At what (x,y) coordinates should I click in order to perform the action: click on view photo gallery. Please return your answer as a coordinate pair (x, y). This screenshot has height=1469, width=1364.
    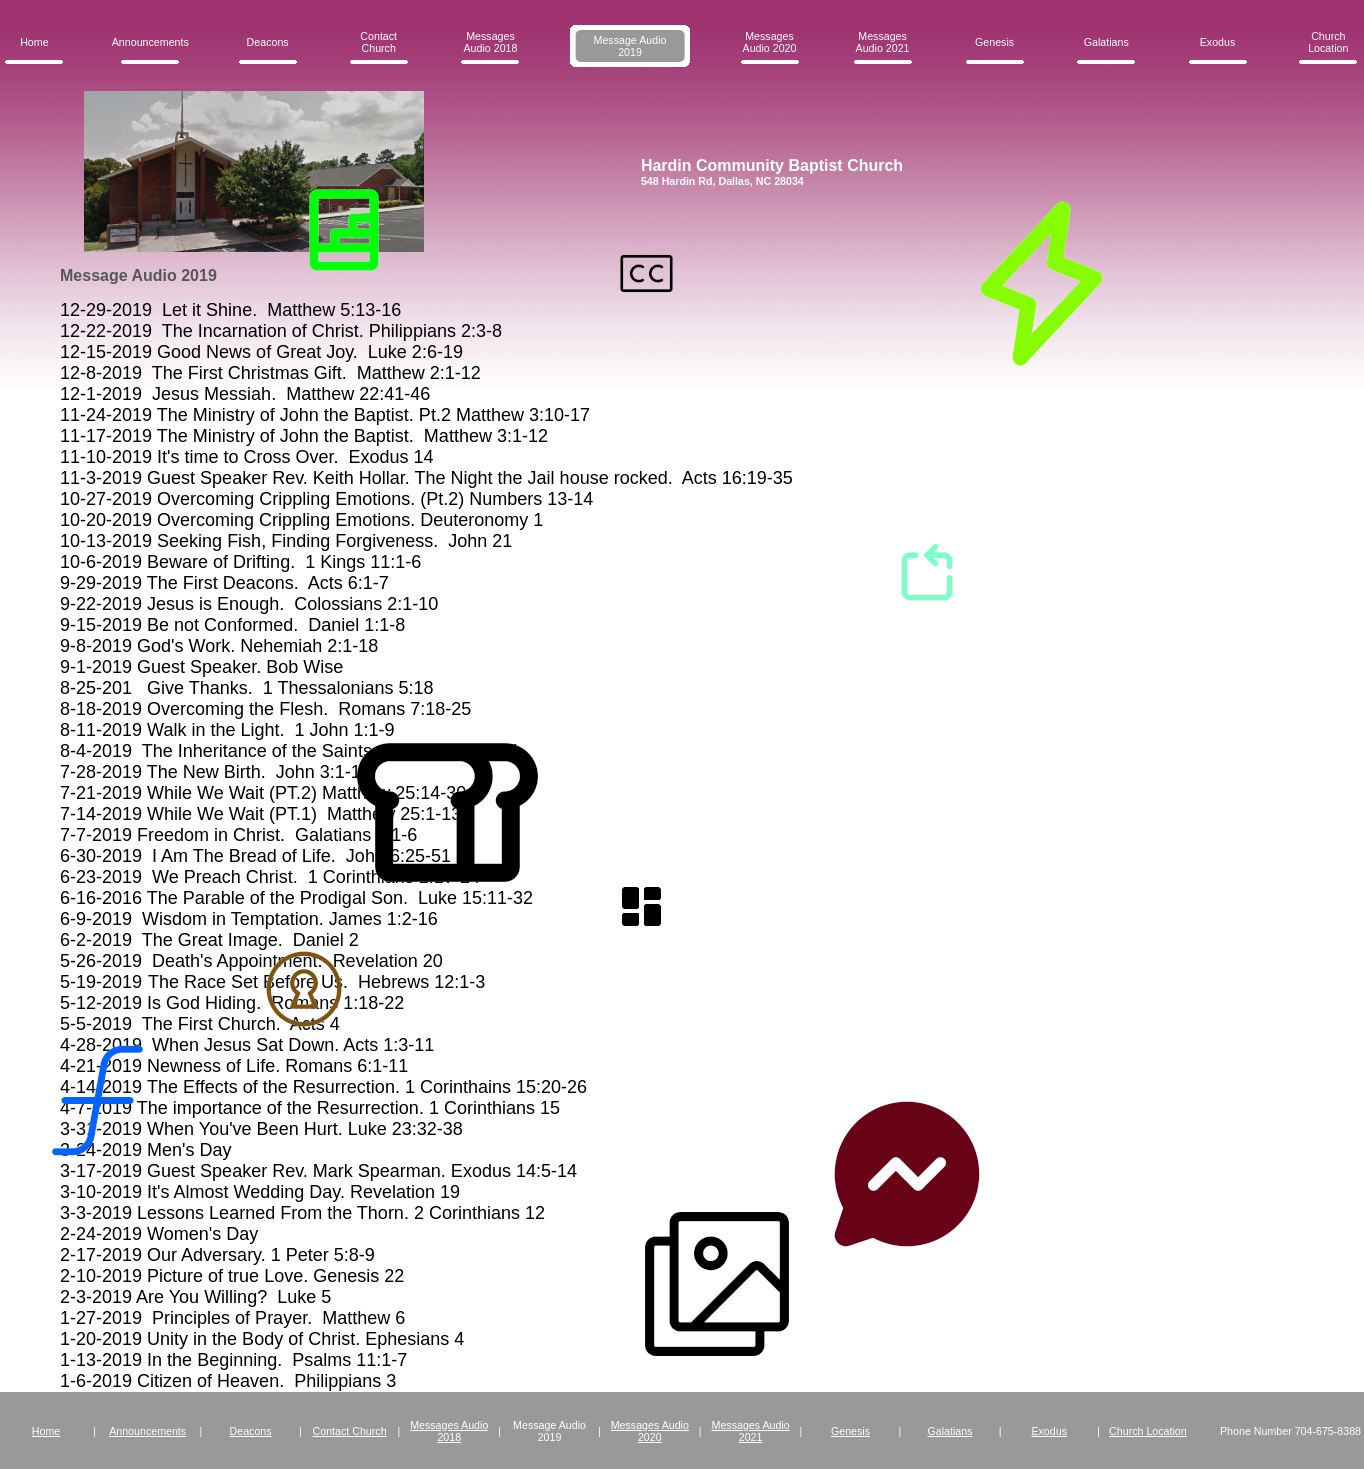
    Looking at the image, I should click on (717, 1284).